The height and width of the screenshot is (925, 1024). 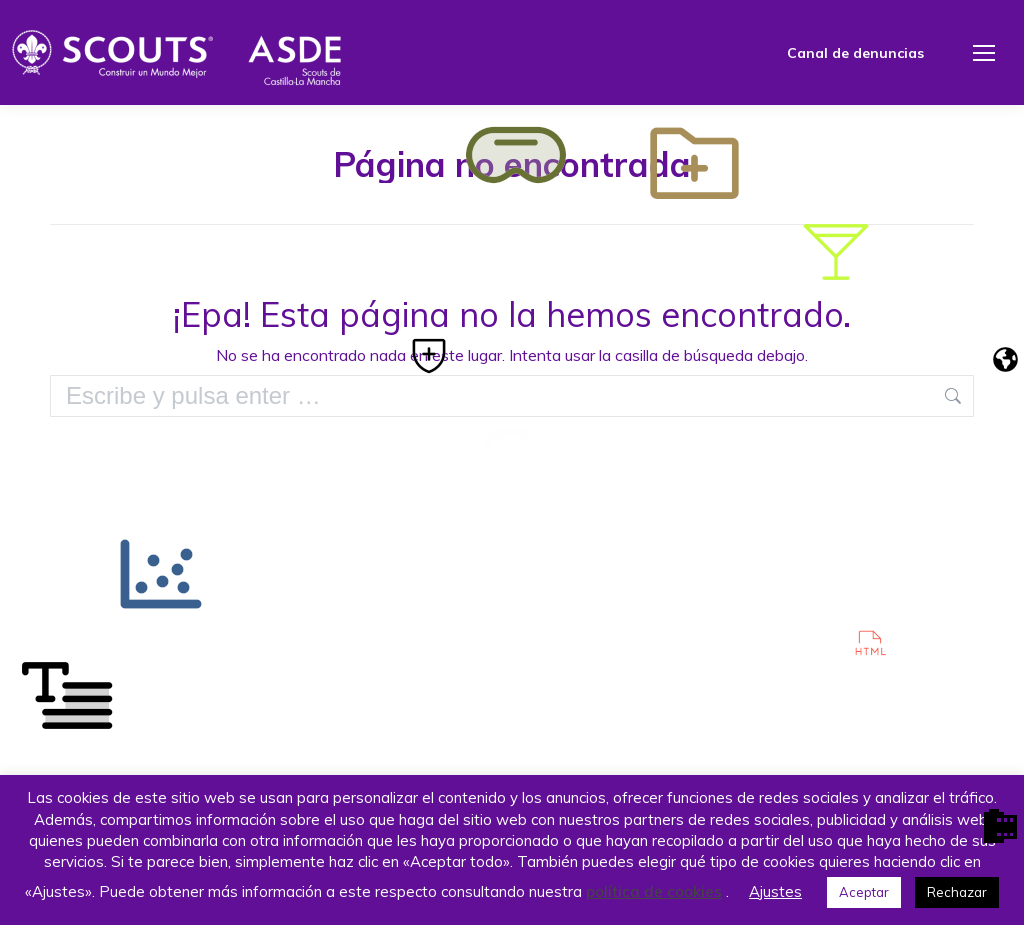 What do you see at coordinates (65, 695) in the screenshot?
I see `read article from The New York Times` at bounding box center [65, 695].